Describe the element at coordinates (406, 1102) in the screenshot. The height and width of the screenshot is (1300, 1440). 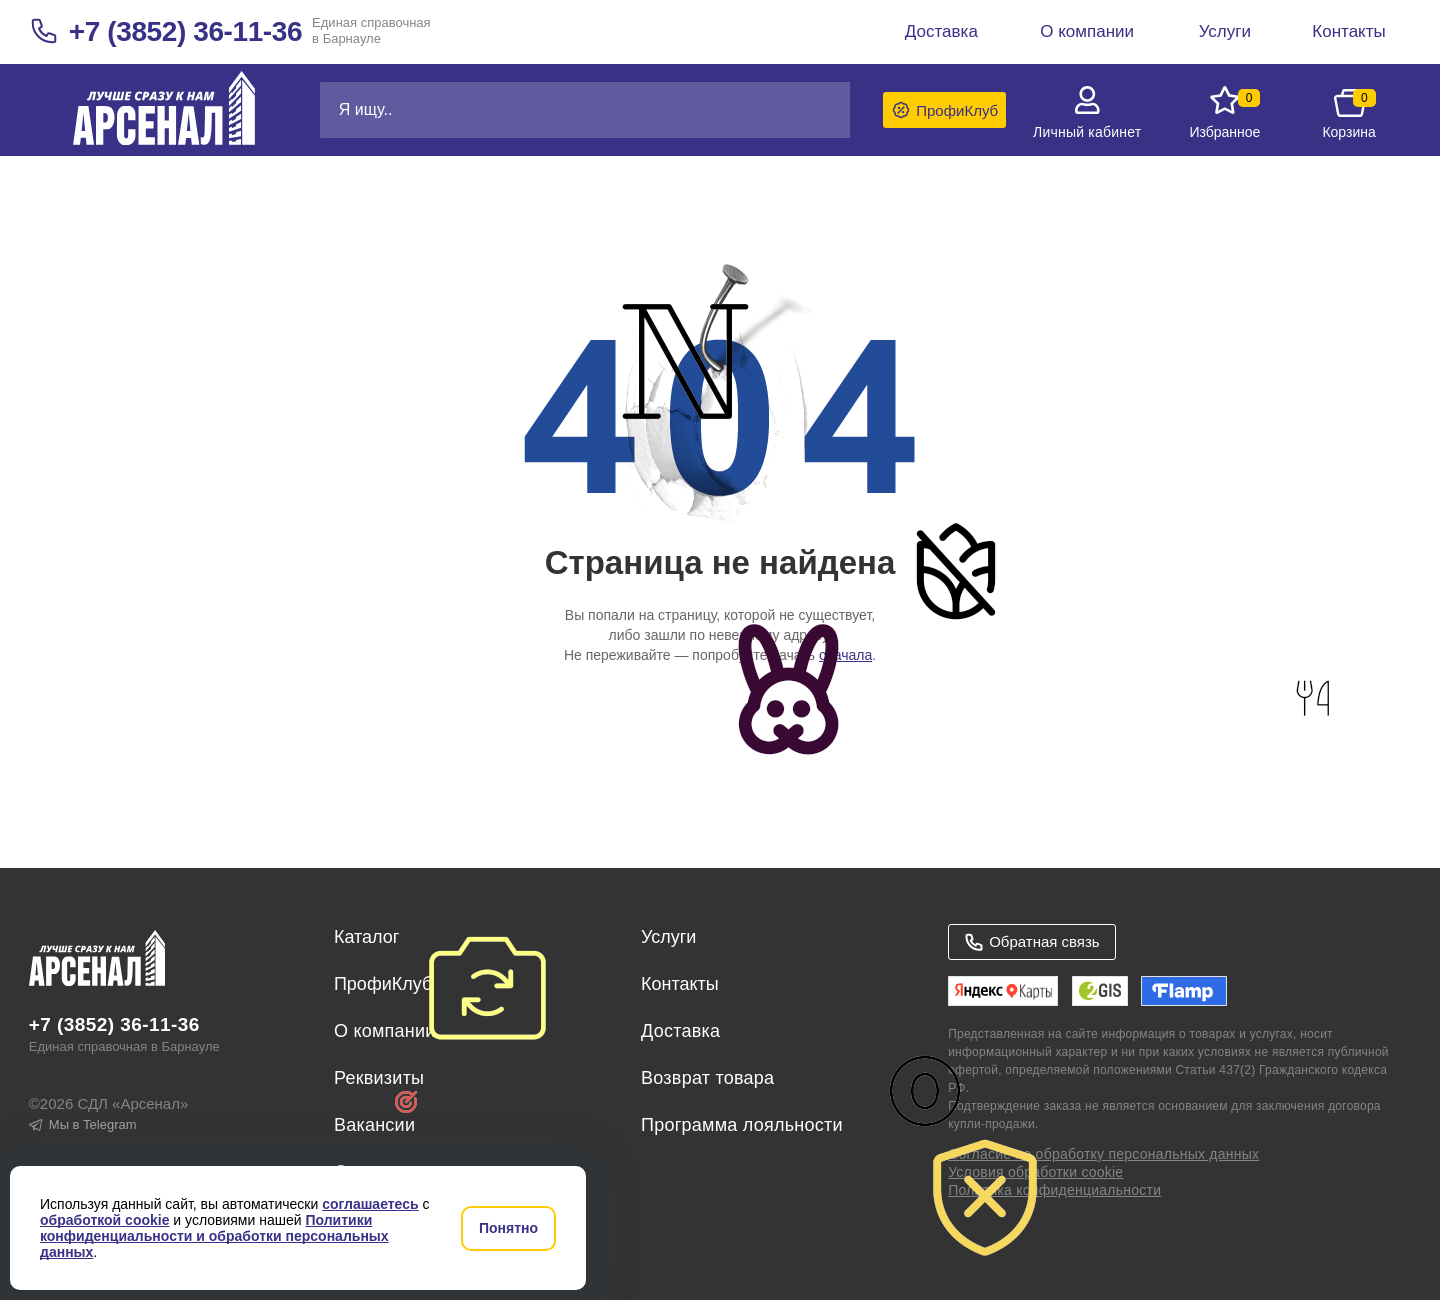
I see `set a goal or target` at that location.